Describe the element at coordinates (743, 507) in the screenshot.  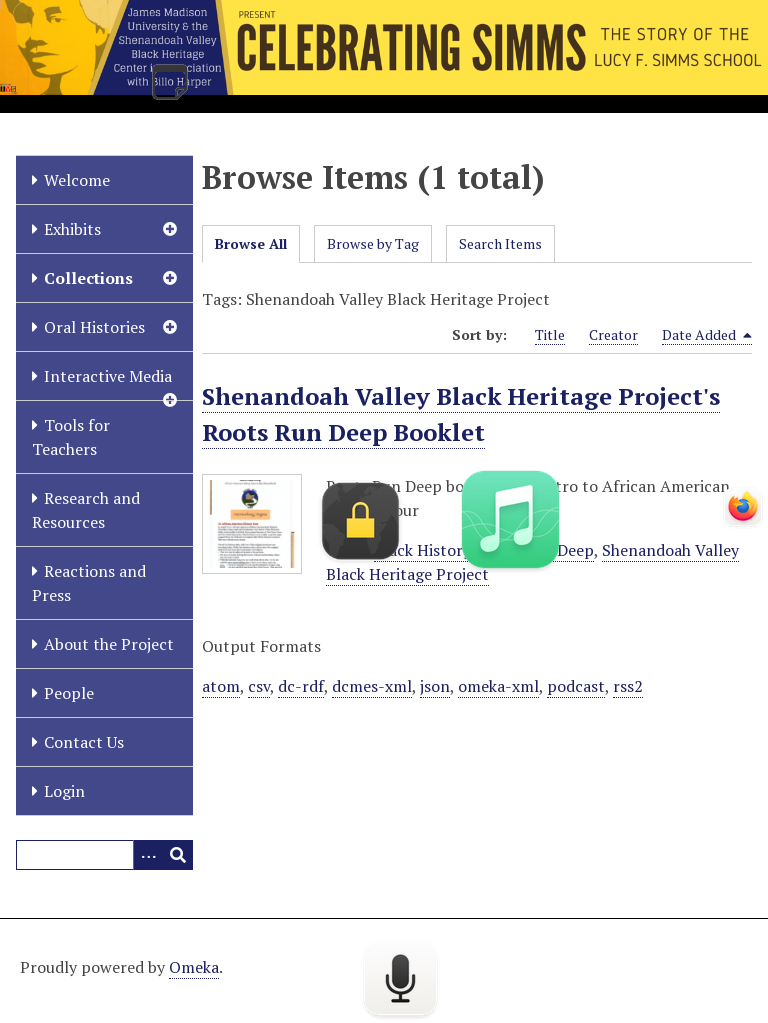
I see `open firefox web browser` at that location.